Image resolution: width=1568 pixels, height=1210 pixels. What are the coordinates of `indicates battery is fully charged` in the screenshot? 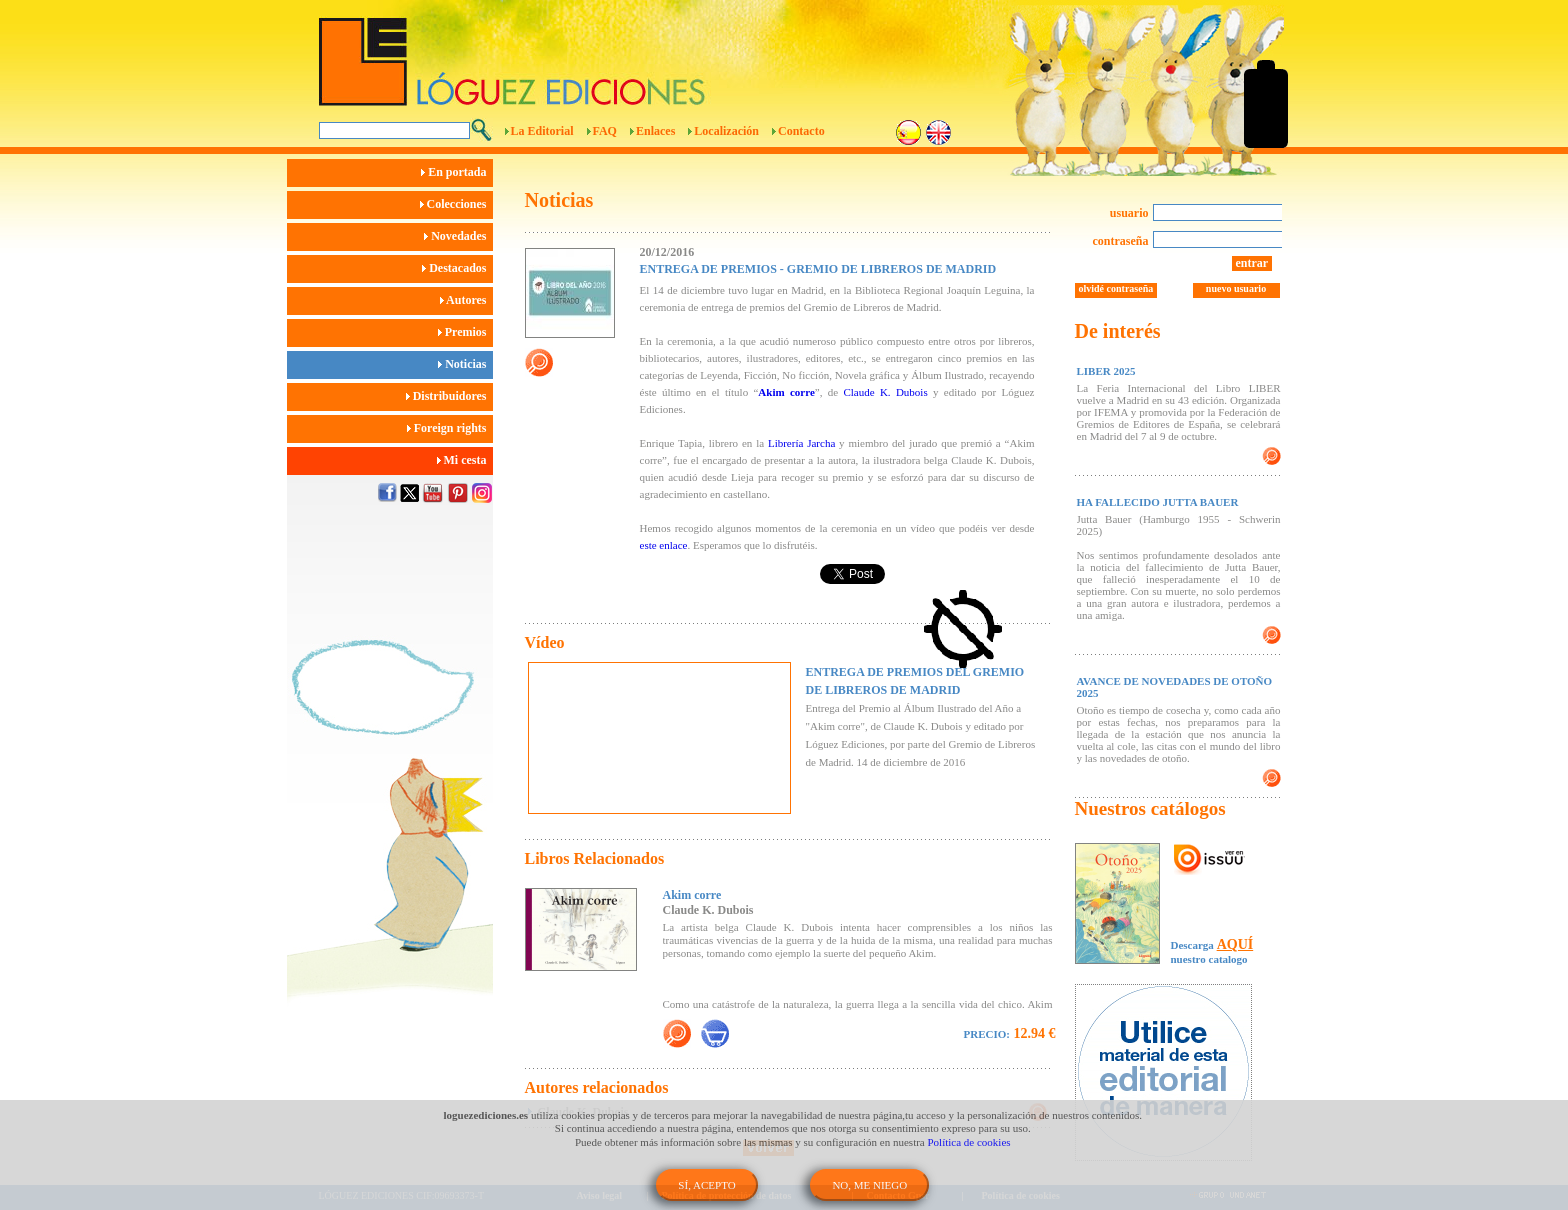 It's located at (1266, 104).